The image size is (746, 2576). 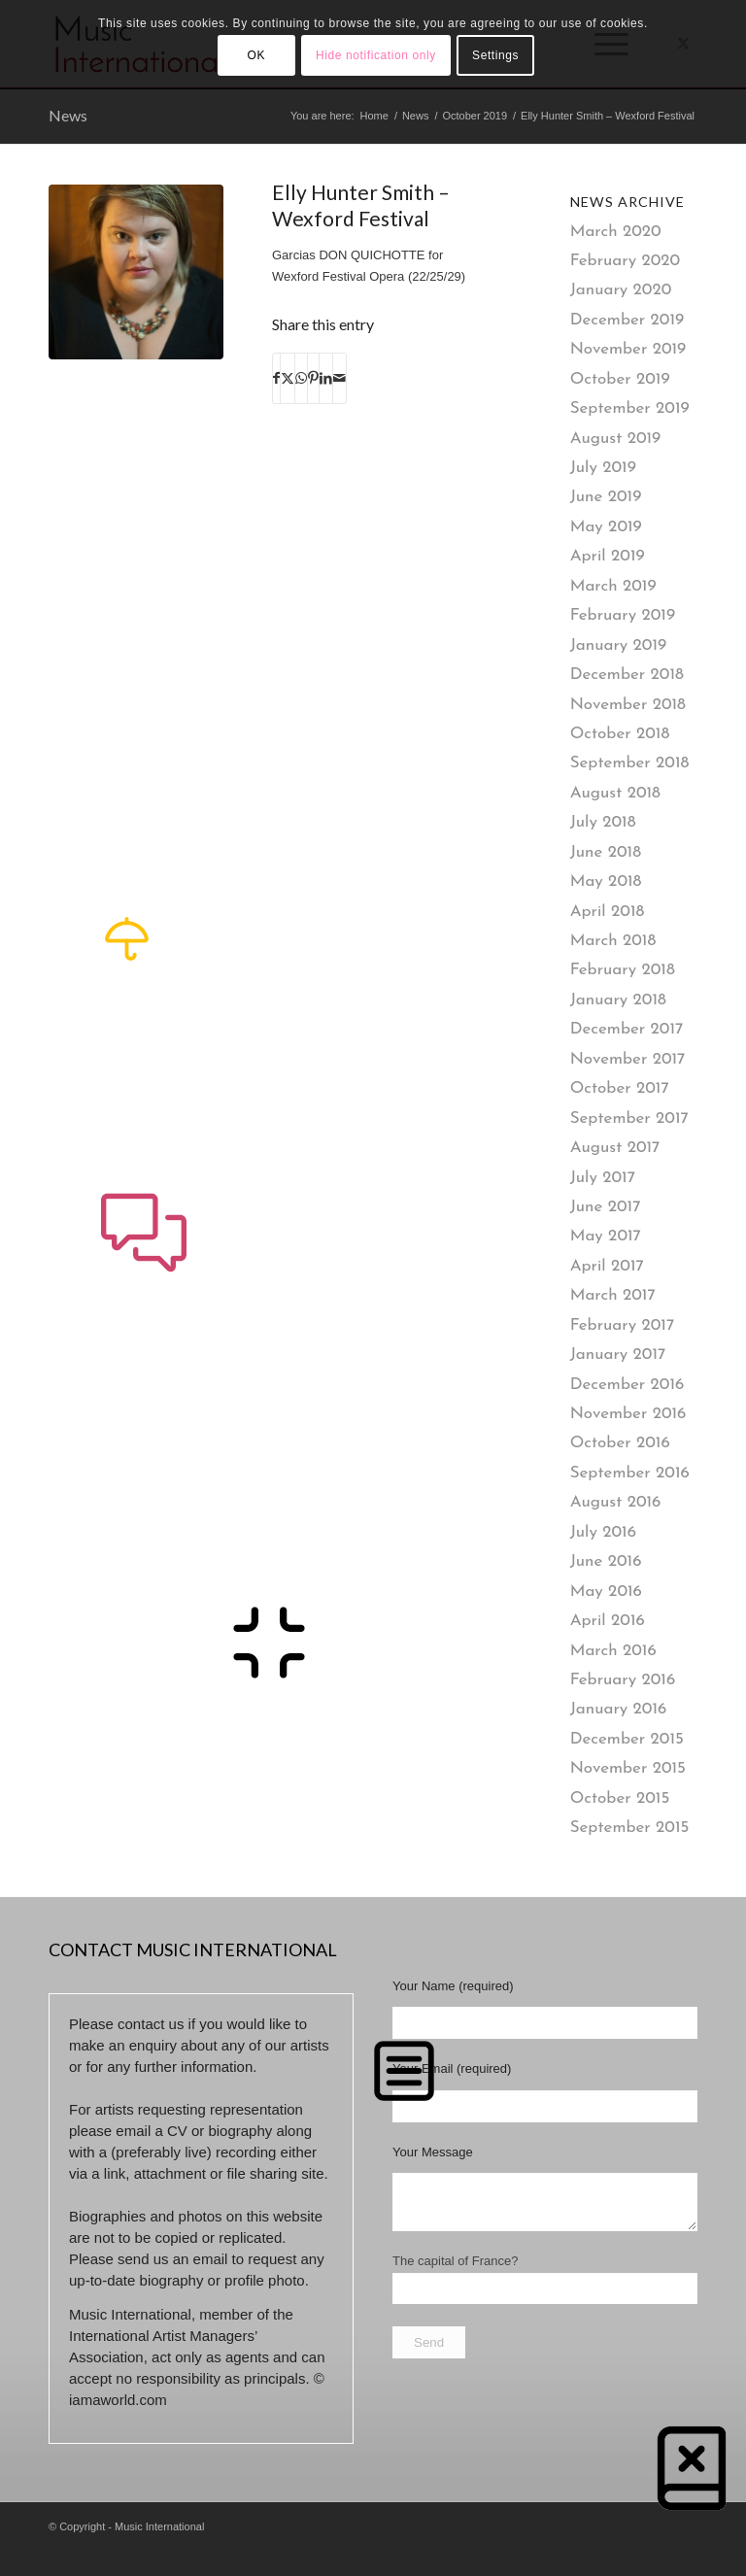 What do you see at coordinates (144, 1233) in the screenshot?
I see `view discussion thread` at bounding box center [144, 1233].